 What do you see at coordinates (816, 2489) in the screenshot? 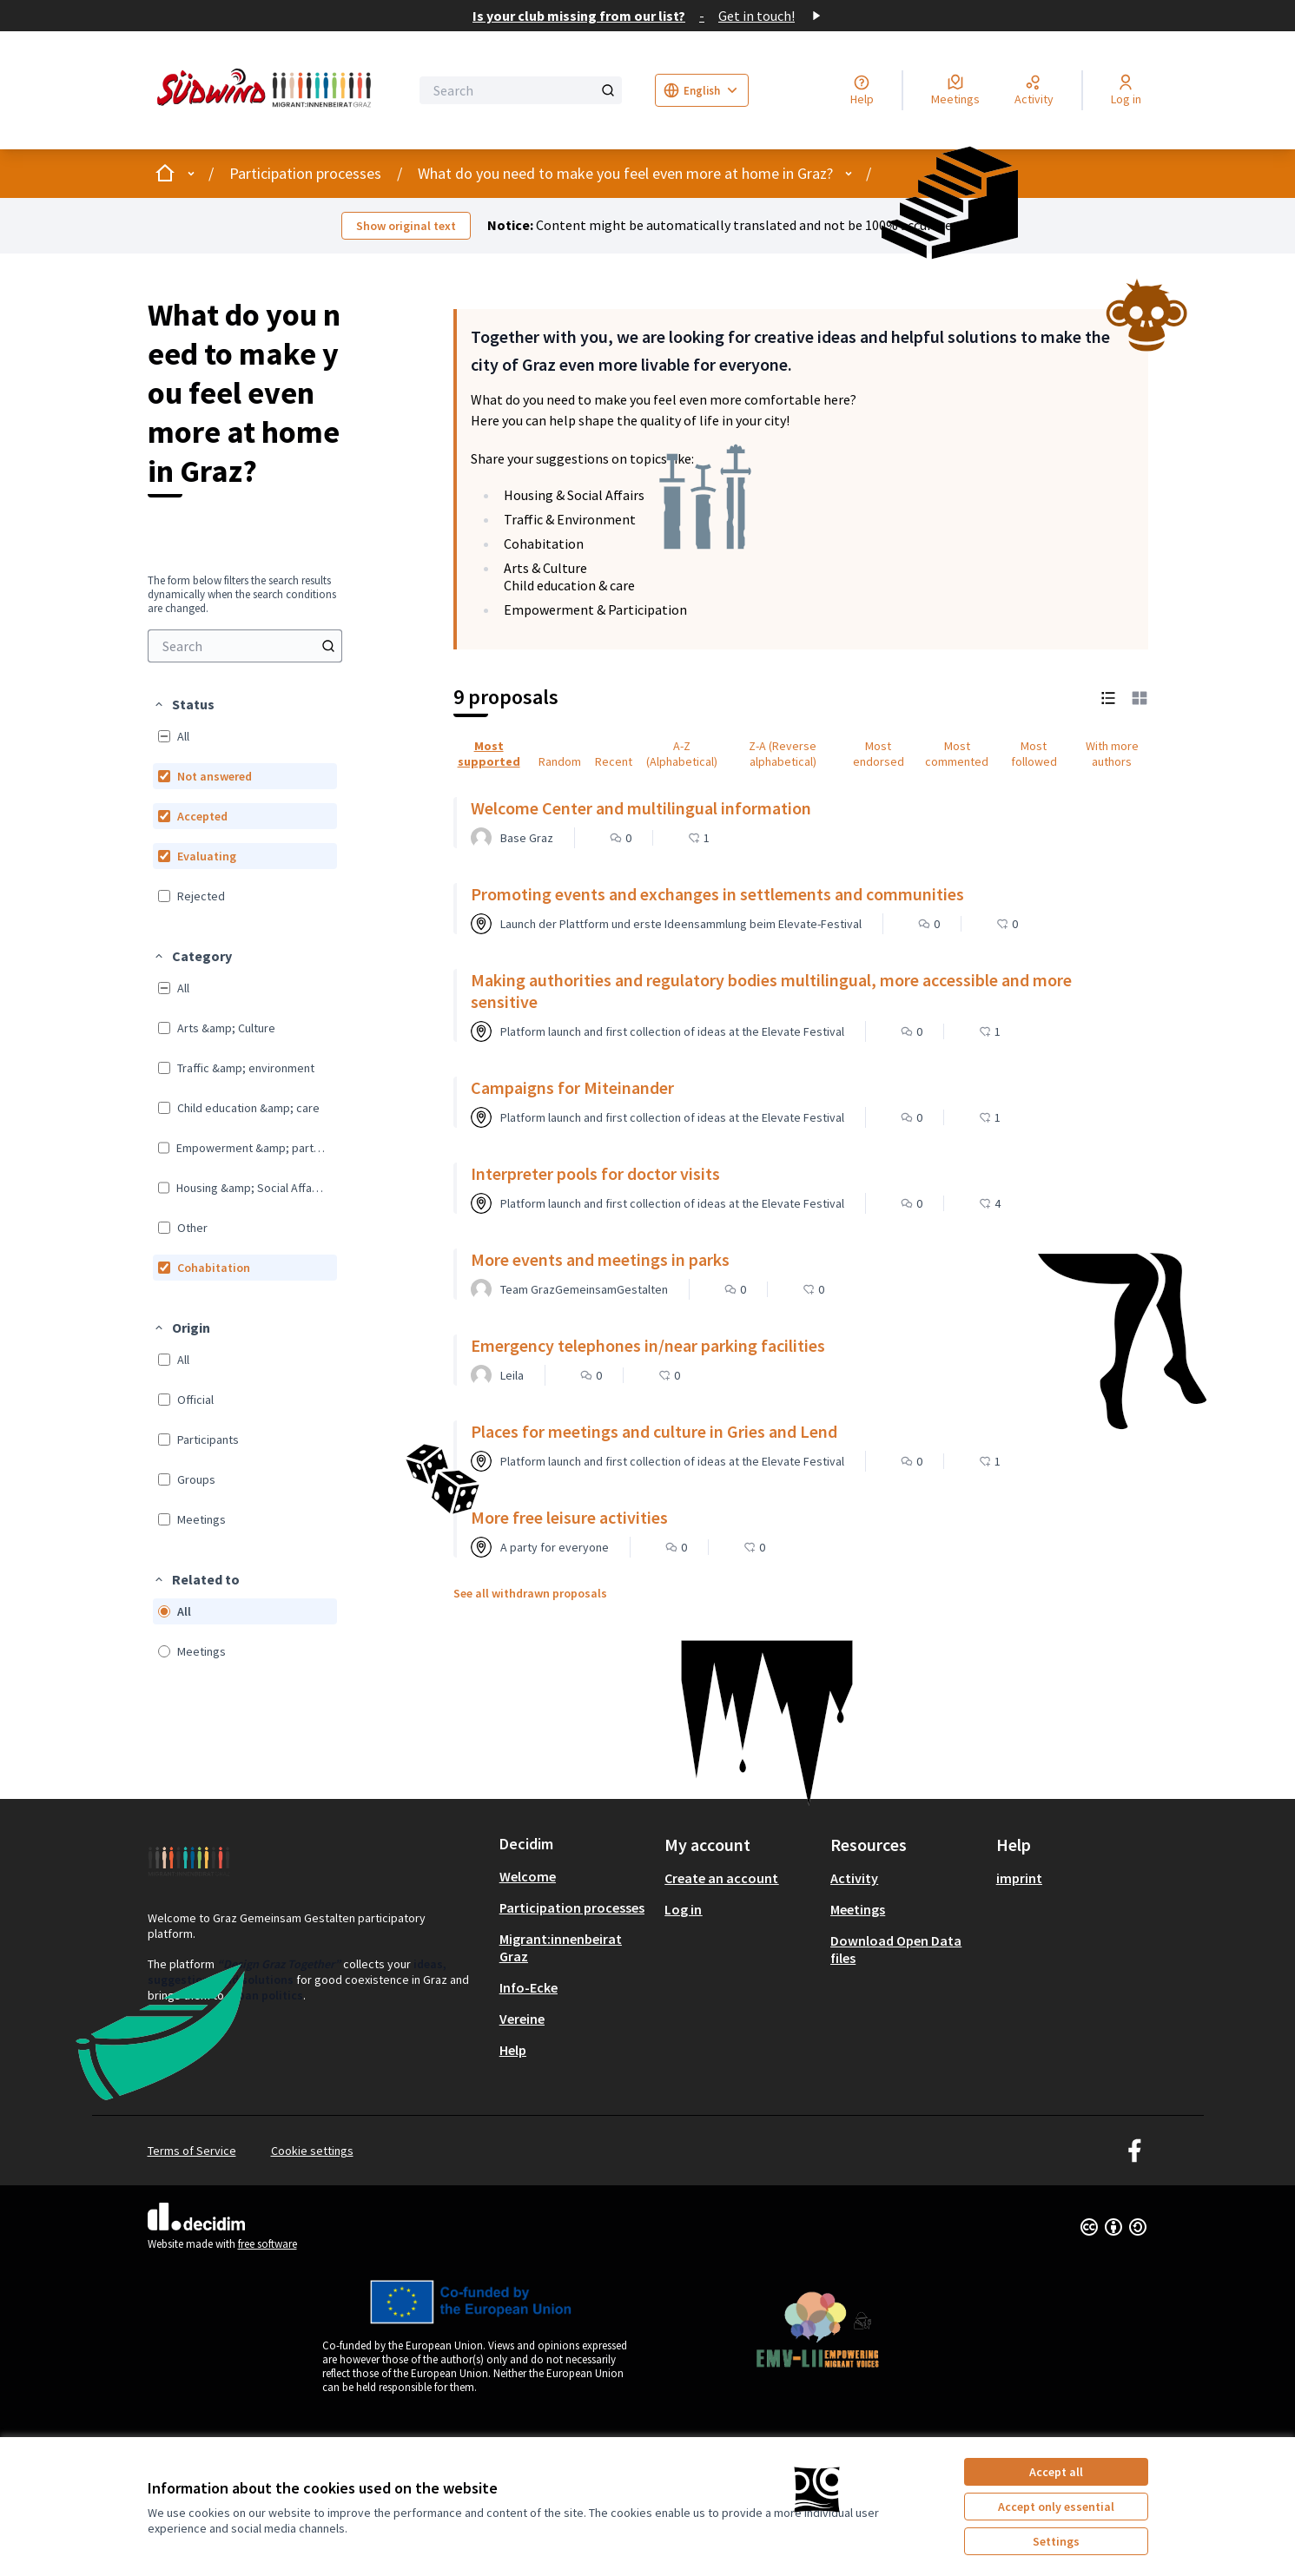
I see `decorative game UI element or background pattern` at bounding box center [816, 2489].